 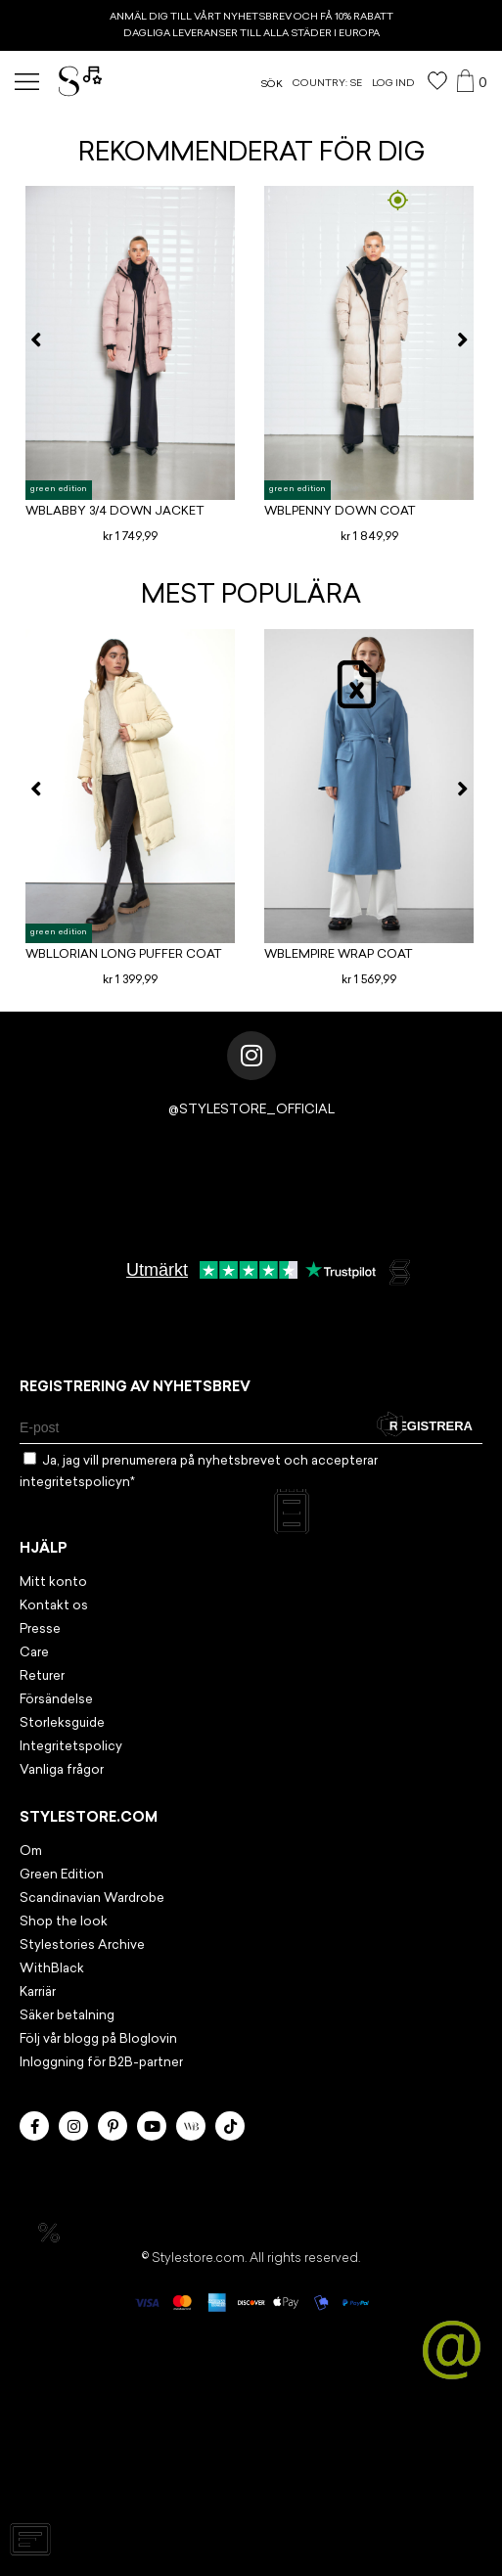 I want to click on add a new note or document, so click(x=30, y=2541).